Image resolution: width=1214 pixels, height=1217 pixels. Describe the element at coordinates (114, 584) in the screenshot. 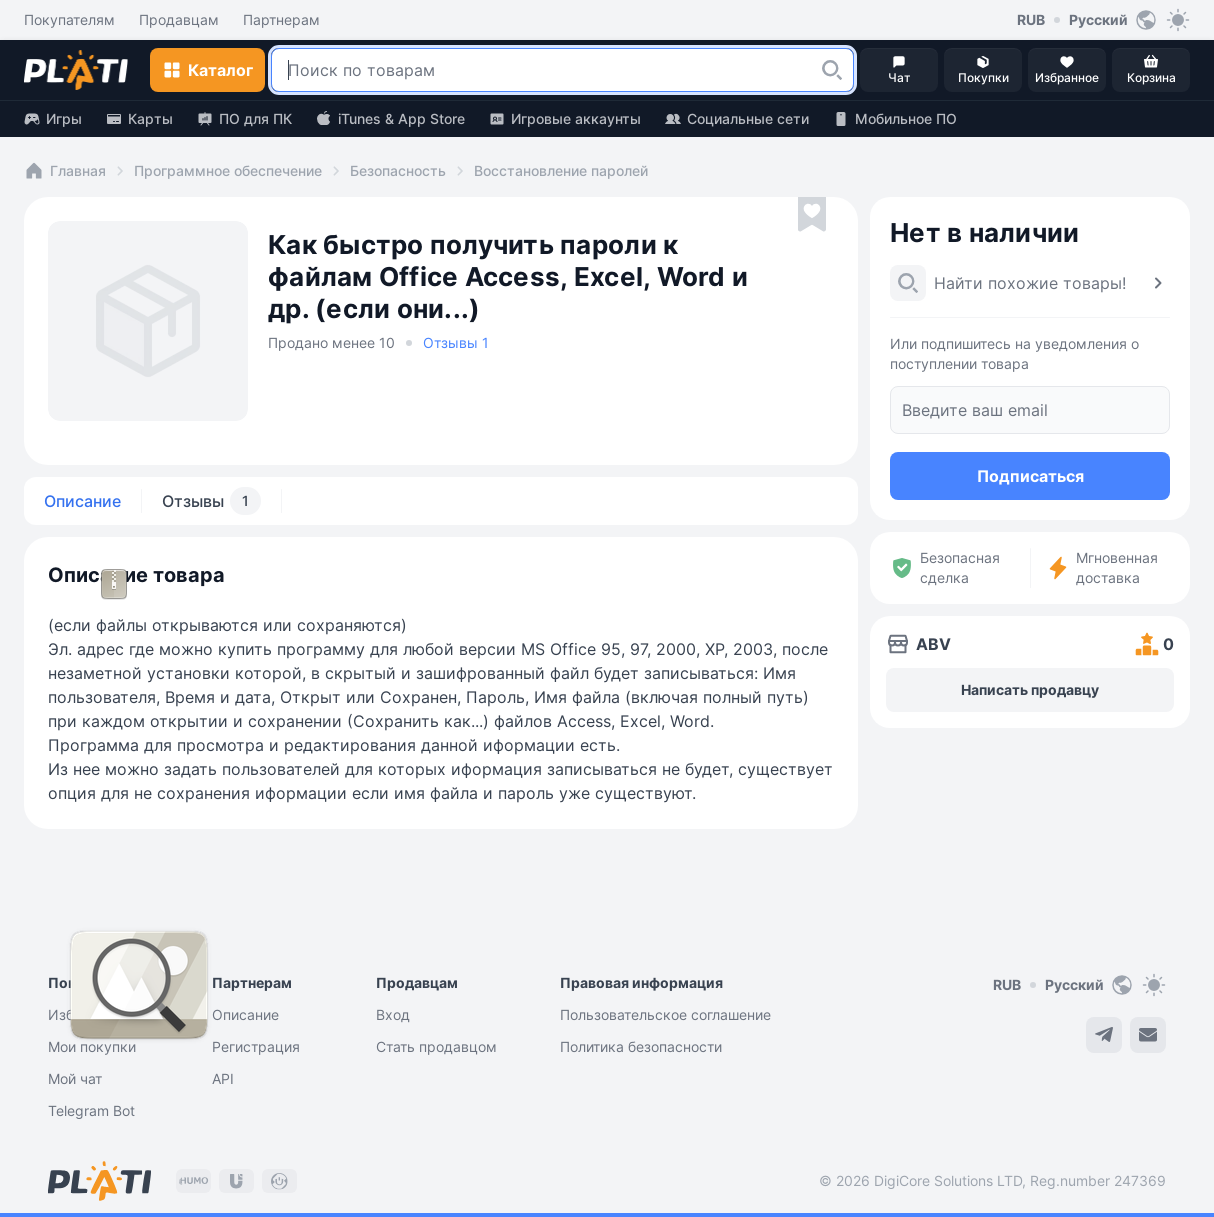

I see `open engrampa archive manager` at that location.